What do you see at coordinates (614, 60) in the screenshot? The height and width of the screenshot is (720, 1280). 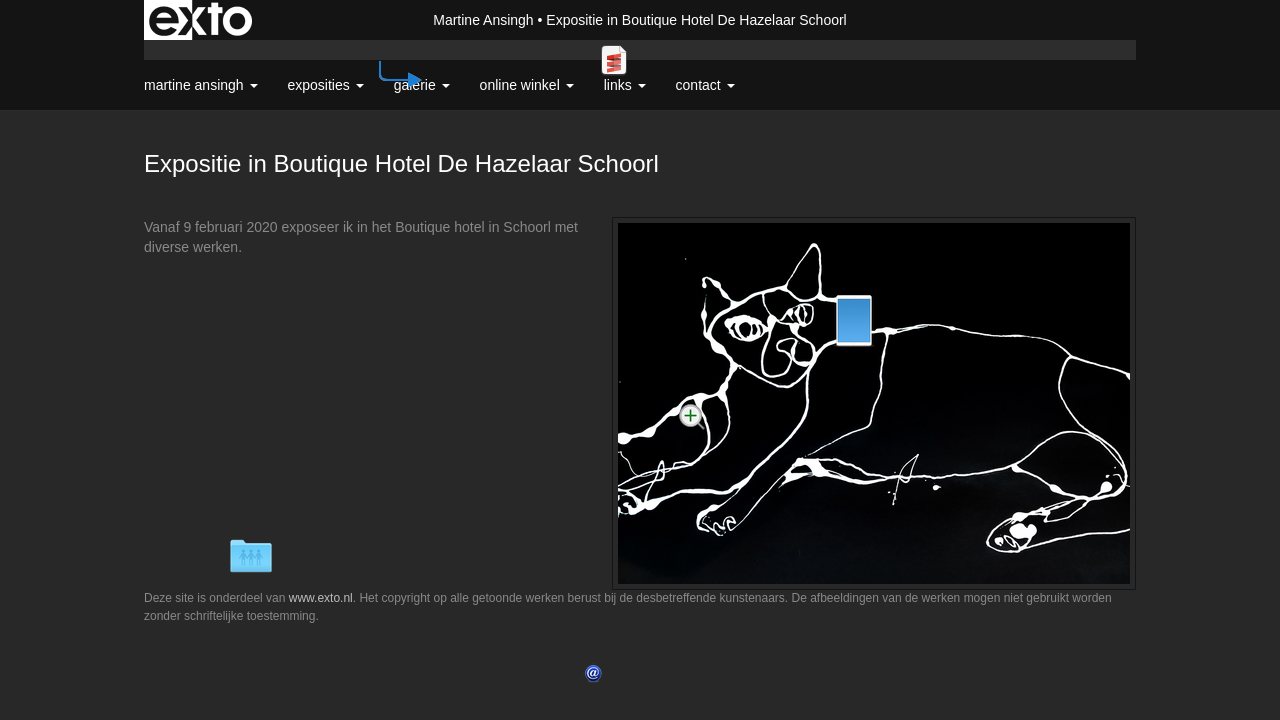 I see `indicates a scala source code file` at bounding box center [614, 60].